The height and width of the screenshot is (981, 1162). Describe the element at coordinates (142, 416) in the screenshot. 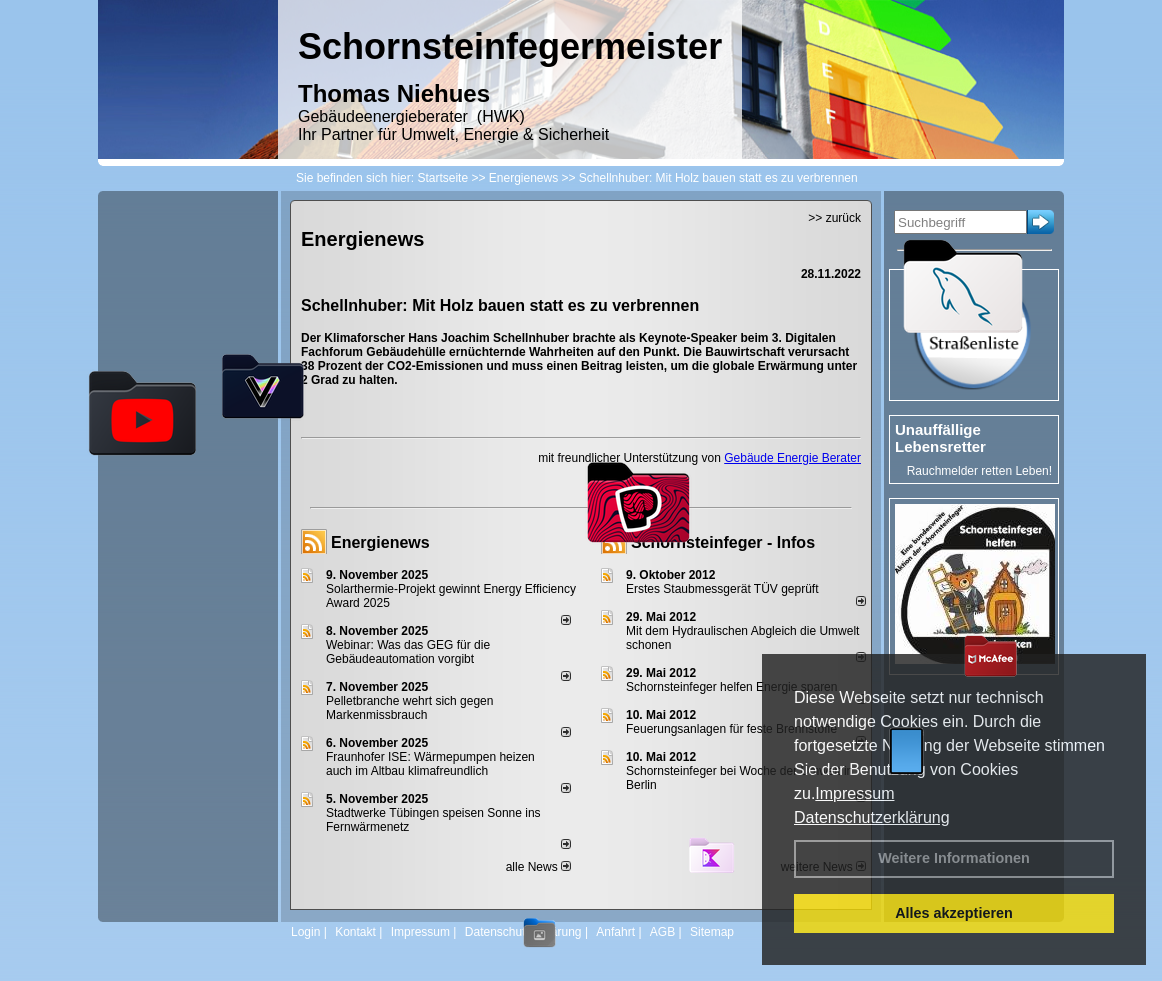

I see `open folder containing youtube downloads` at that location.